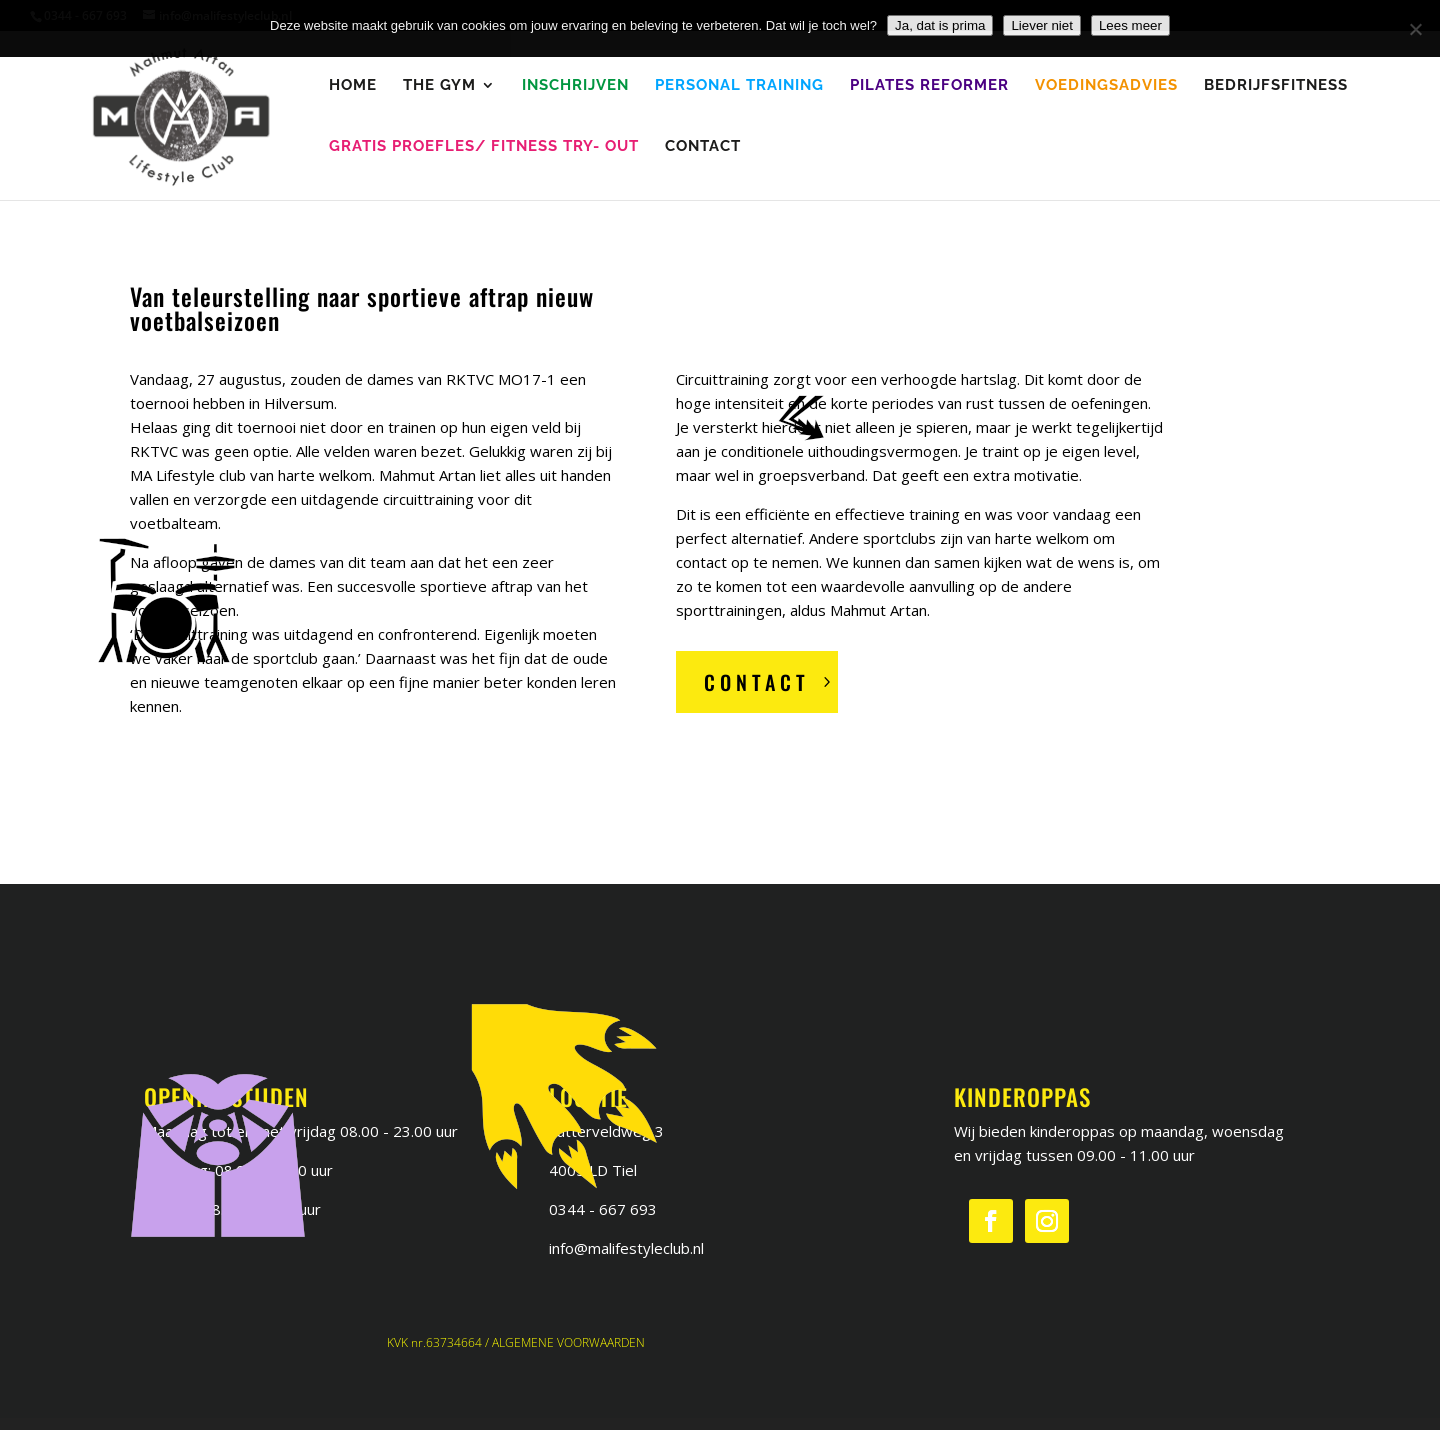  I want to click on access drum or percussion instruments, so click(166, 595).